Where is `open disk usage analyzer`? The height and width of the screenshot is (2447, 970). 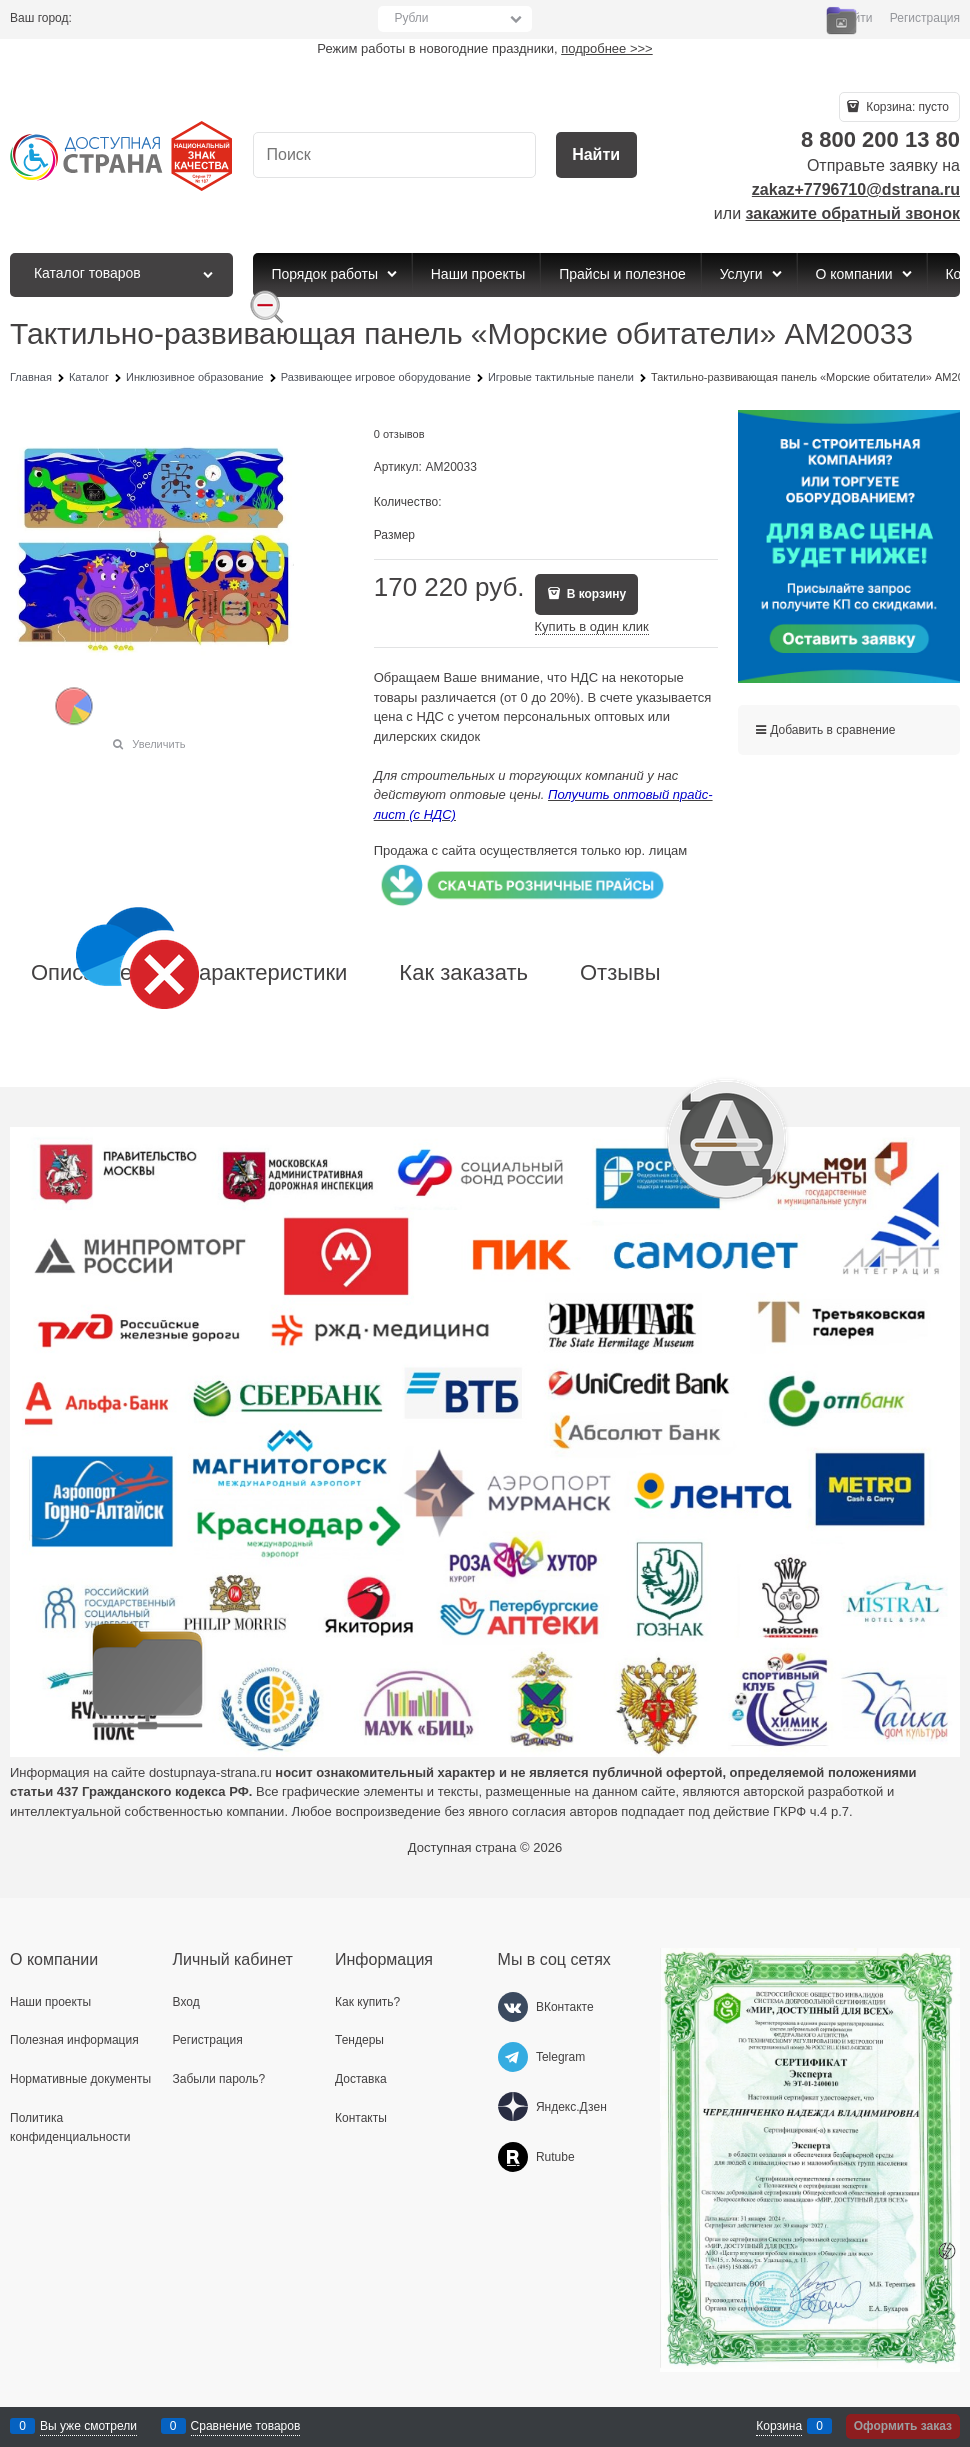
open disk usage analyzer is located at coordinates (74, 706).